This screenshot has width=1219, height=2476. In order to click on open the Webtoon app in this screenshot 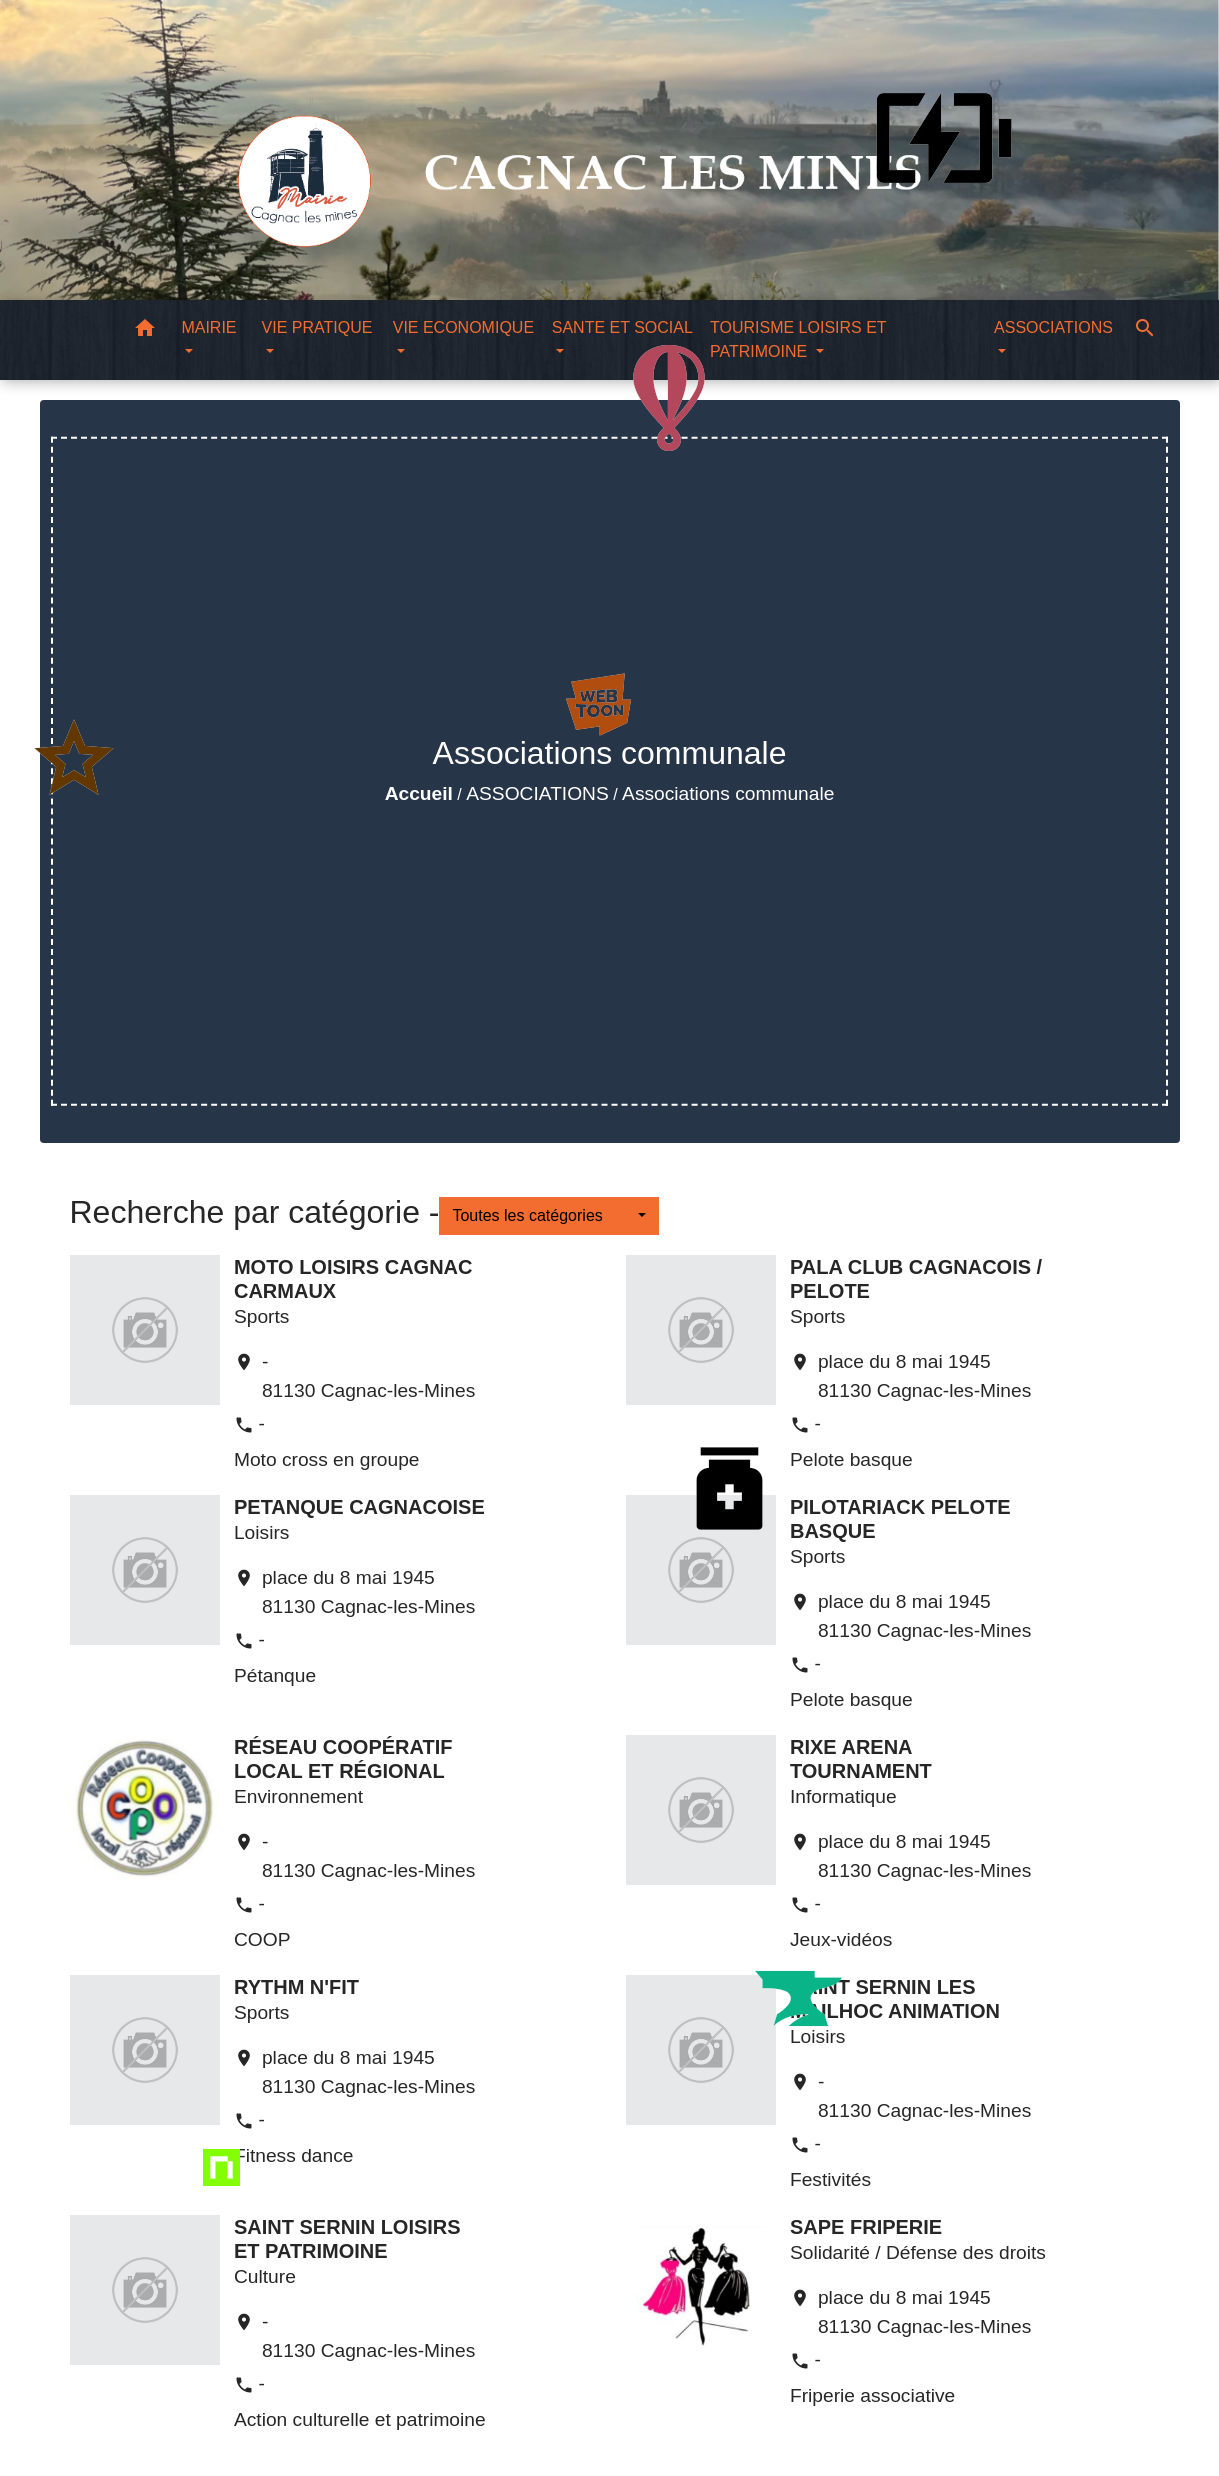, I will do `click(598, 704)`.